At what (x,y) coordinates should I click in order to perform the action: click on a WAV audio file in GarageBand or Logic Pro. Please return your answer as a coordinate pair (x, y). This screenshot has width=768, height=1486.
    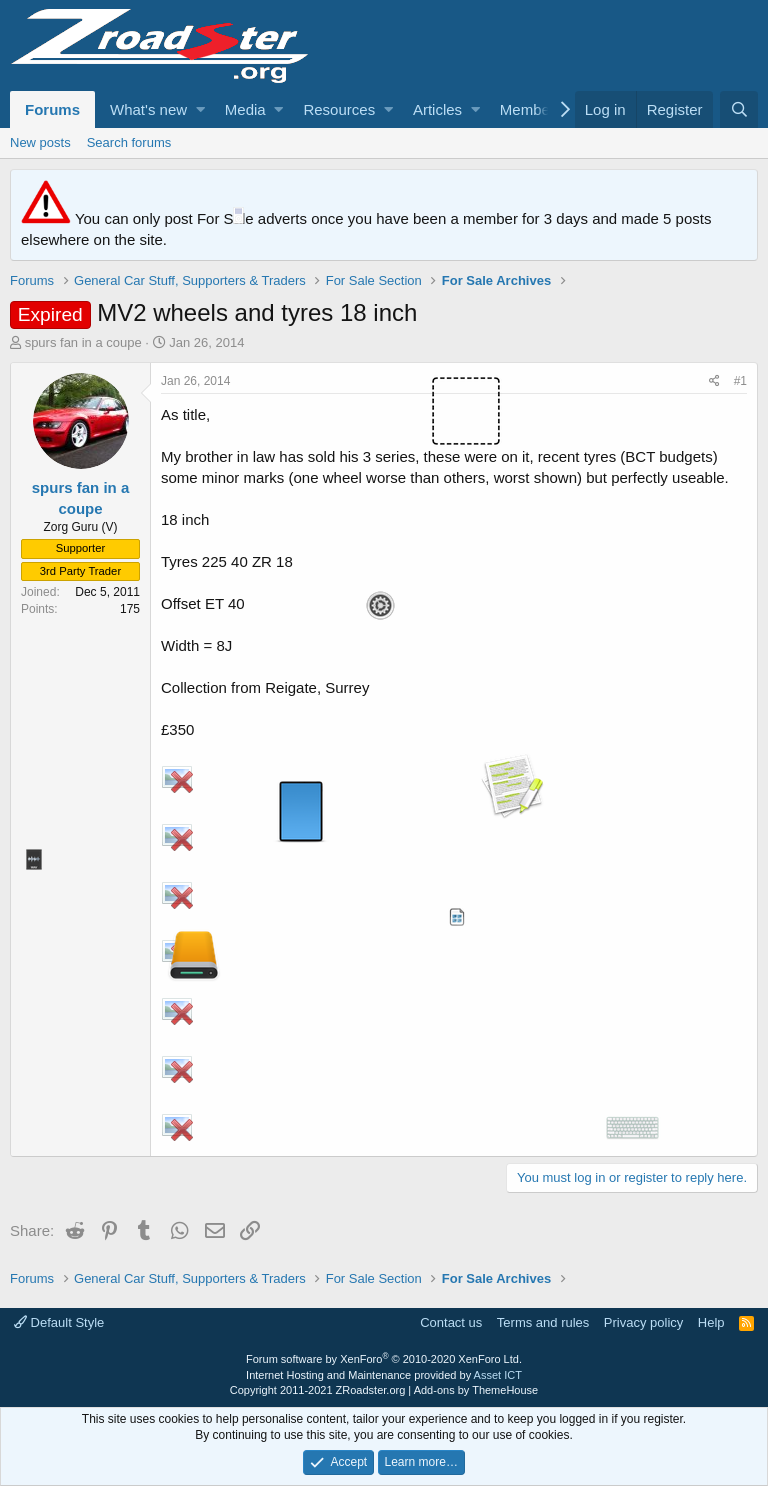
    Looking at the image, I should click on (34, 860).